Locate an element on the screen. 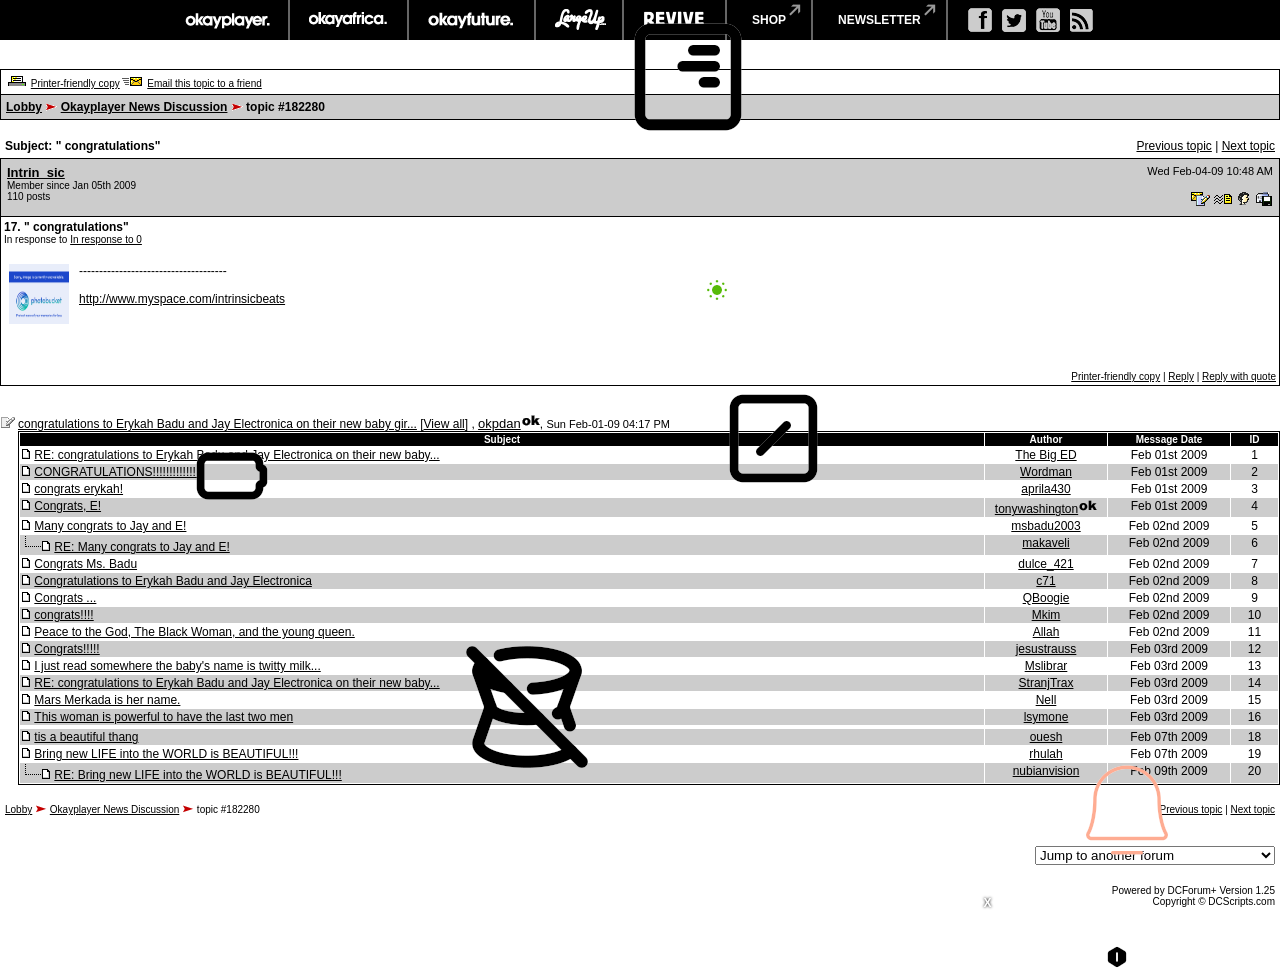 This screenshot has width=1280, height=974. view information or details is located at coordinates (1117, 957).